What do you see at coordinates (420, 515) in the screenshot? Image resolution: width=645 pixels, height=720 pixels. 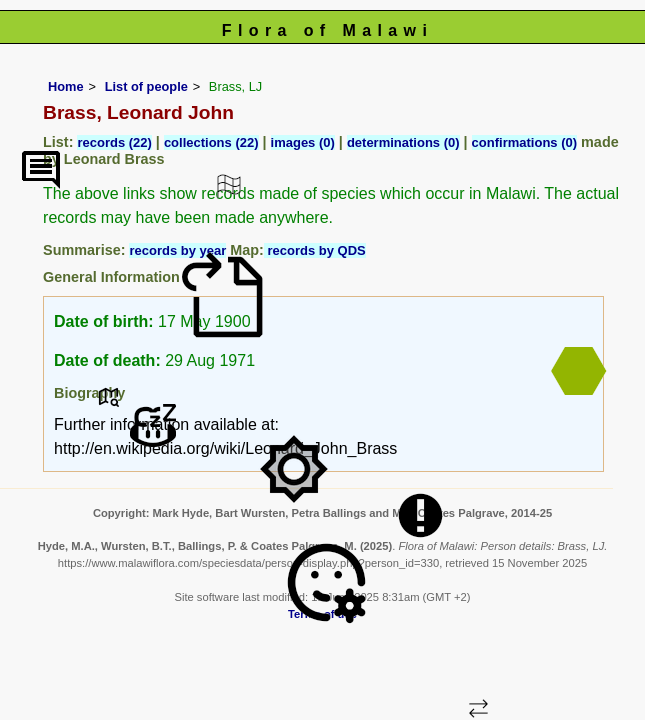 I see `indicates an unsupported or invalid breakpoint in the debugger` at bounding box center [420, 515].